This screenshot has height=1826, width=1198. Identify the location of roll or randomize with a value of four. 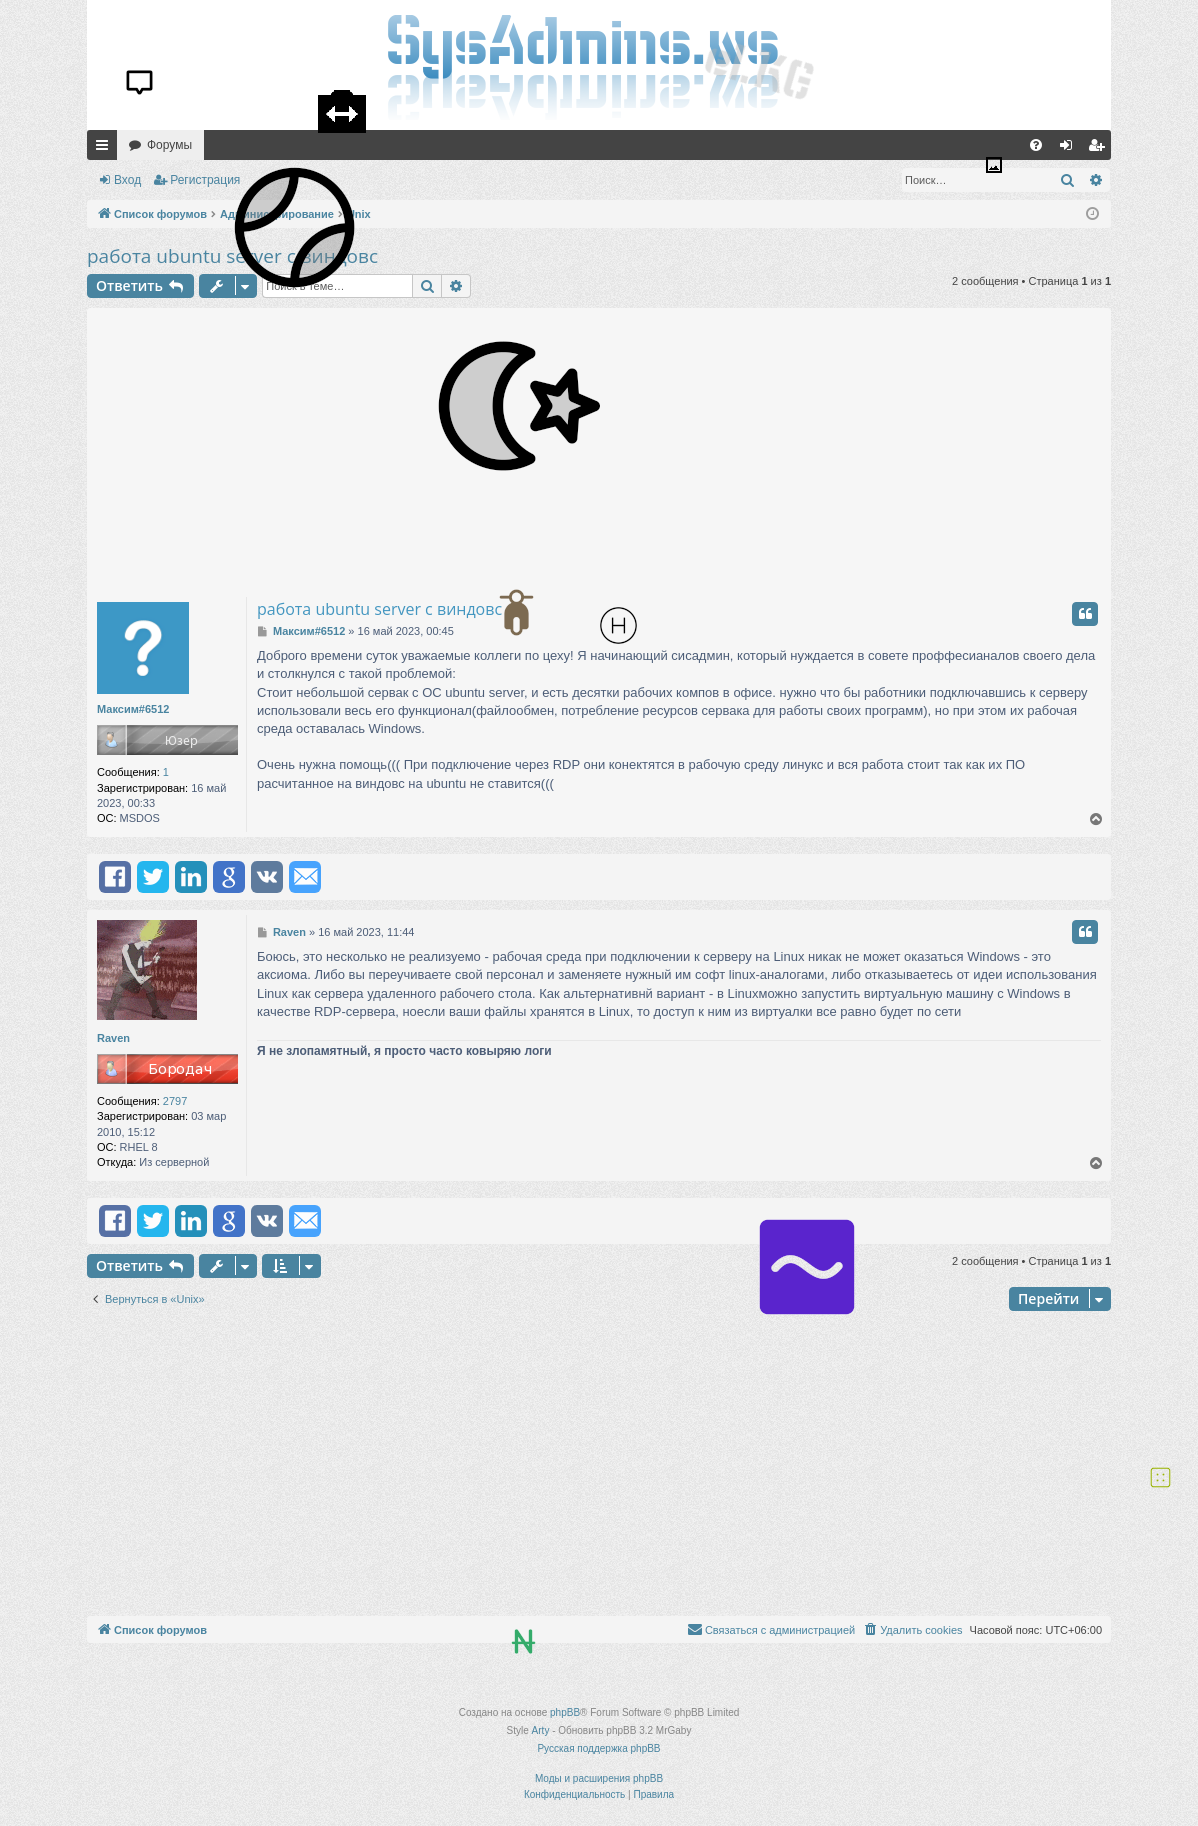
(1160, 1477).